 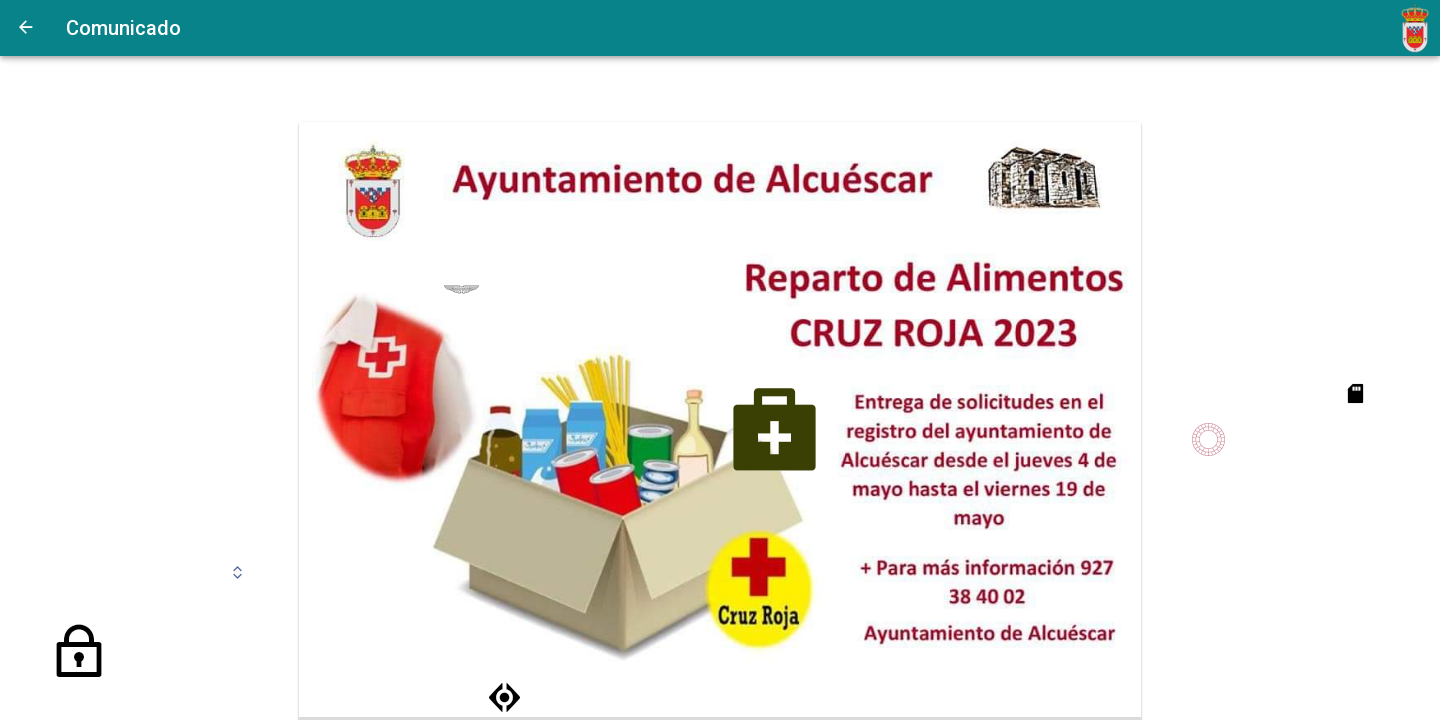 What do you see at coordinates (1355, 393) in the screenshot?
I see `access external storage` at bounding box center [1355, 393].